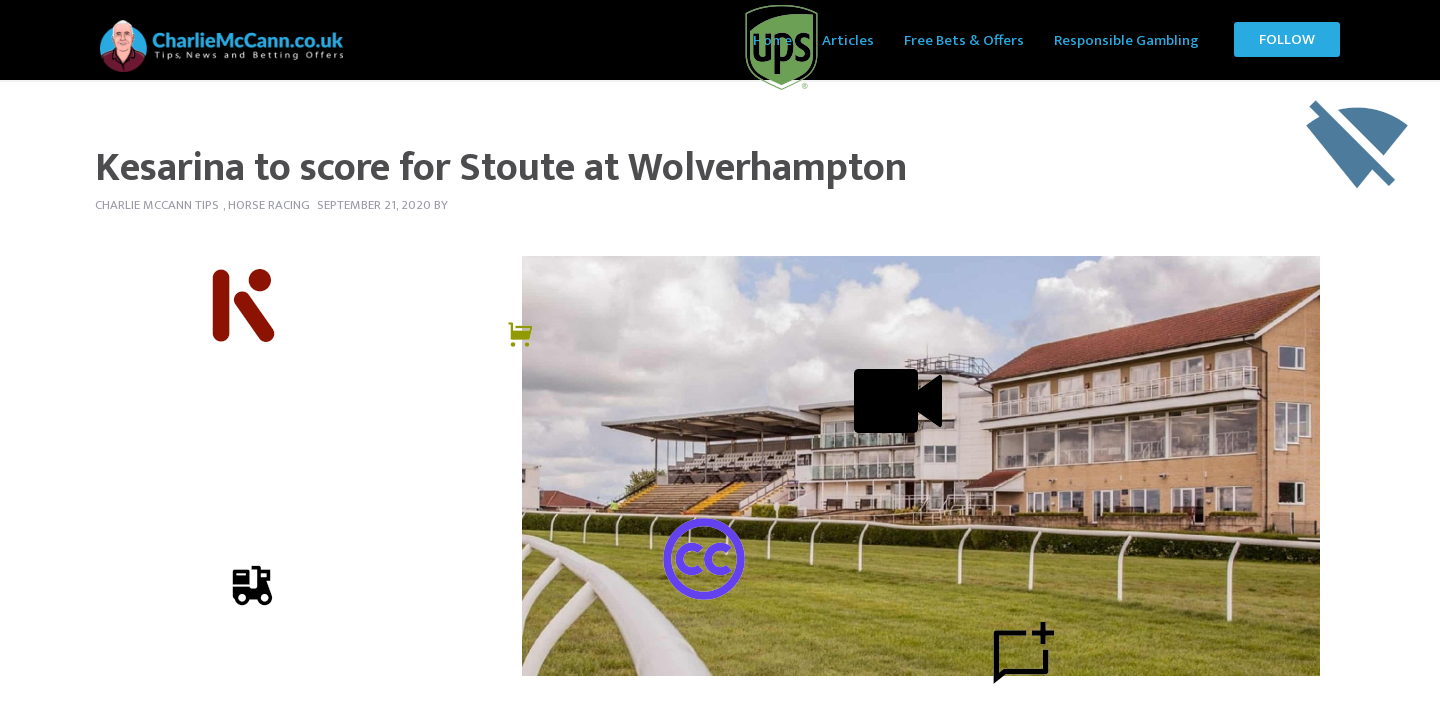 Image resolution: width=1440 pixels, height=720 pixels. What do you see at coordinates (781, 47) in the screenshot?
I see `UPS shipping and tracking services` at bounding box center [781, 47].